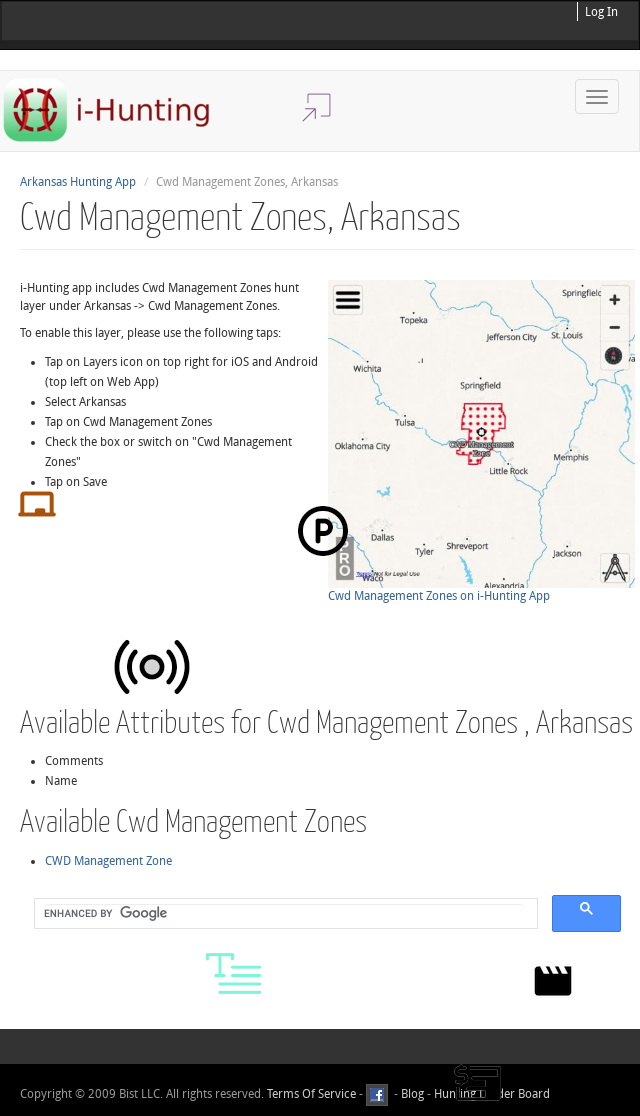 Image resolution: width=640 pixels, height=1116 pixels. What do you see at coordinates (426, 357) in the screenshot?
I see `indicates weak cellular network signal` at bounding box center [426, 357].